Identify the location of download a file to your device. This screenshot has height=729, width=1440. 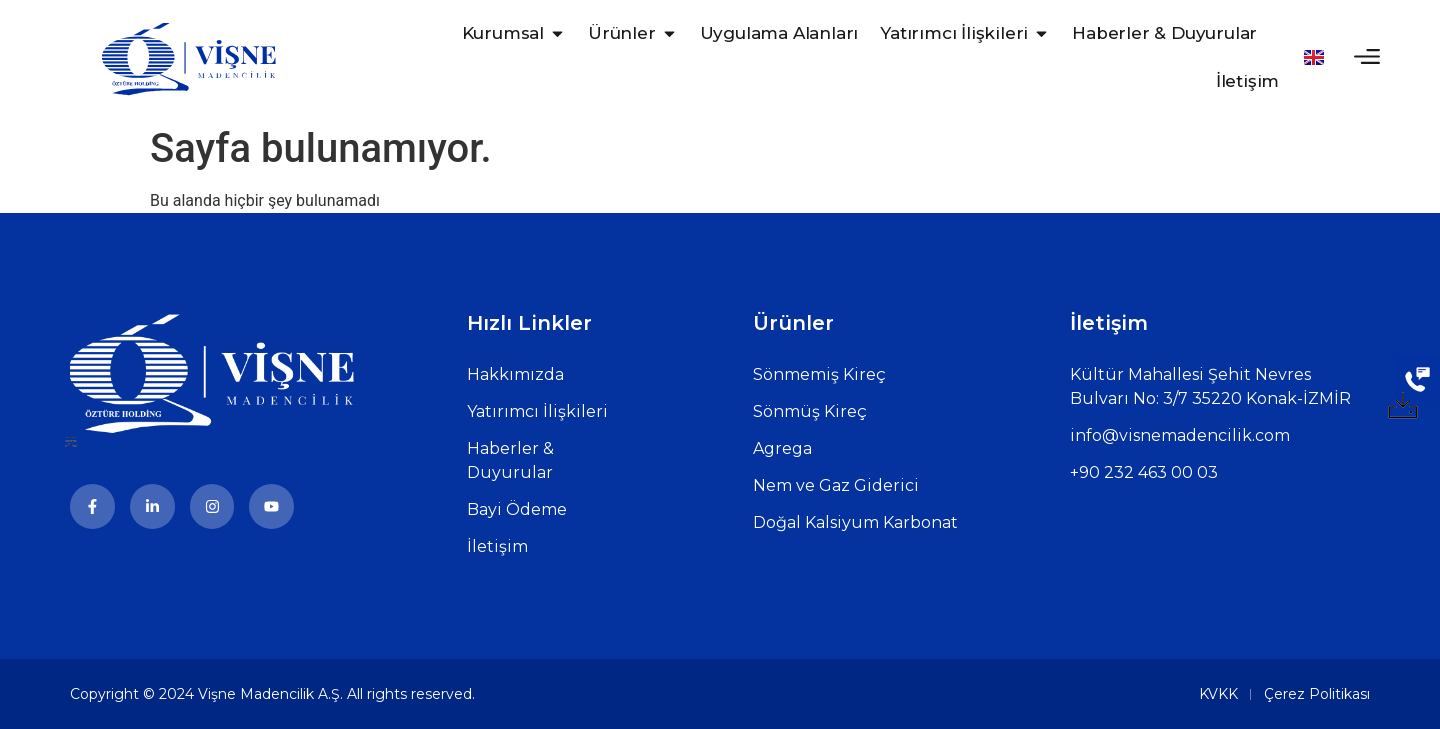
(1403, 407).